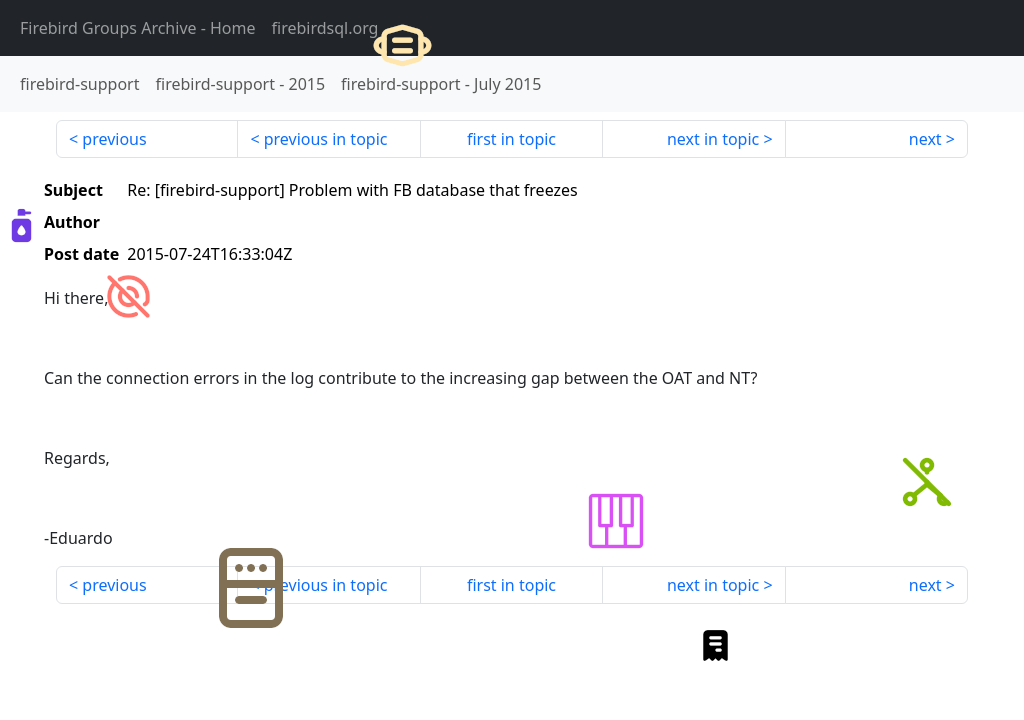 The width and height of the screenshot is (1024, 720). I want to click on access hand sanitizer or soap dispenser location, so click(21, 226).